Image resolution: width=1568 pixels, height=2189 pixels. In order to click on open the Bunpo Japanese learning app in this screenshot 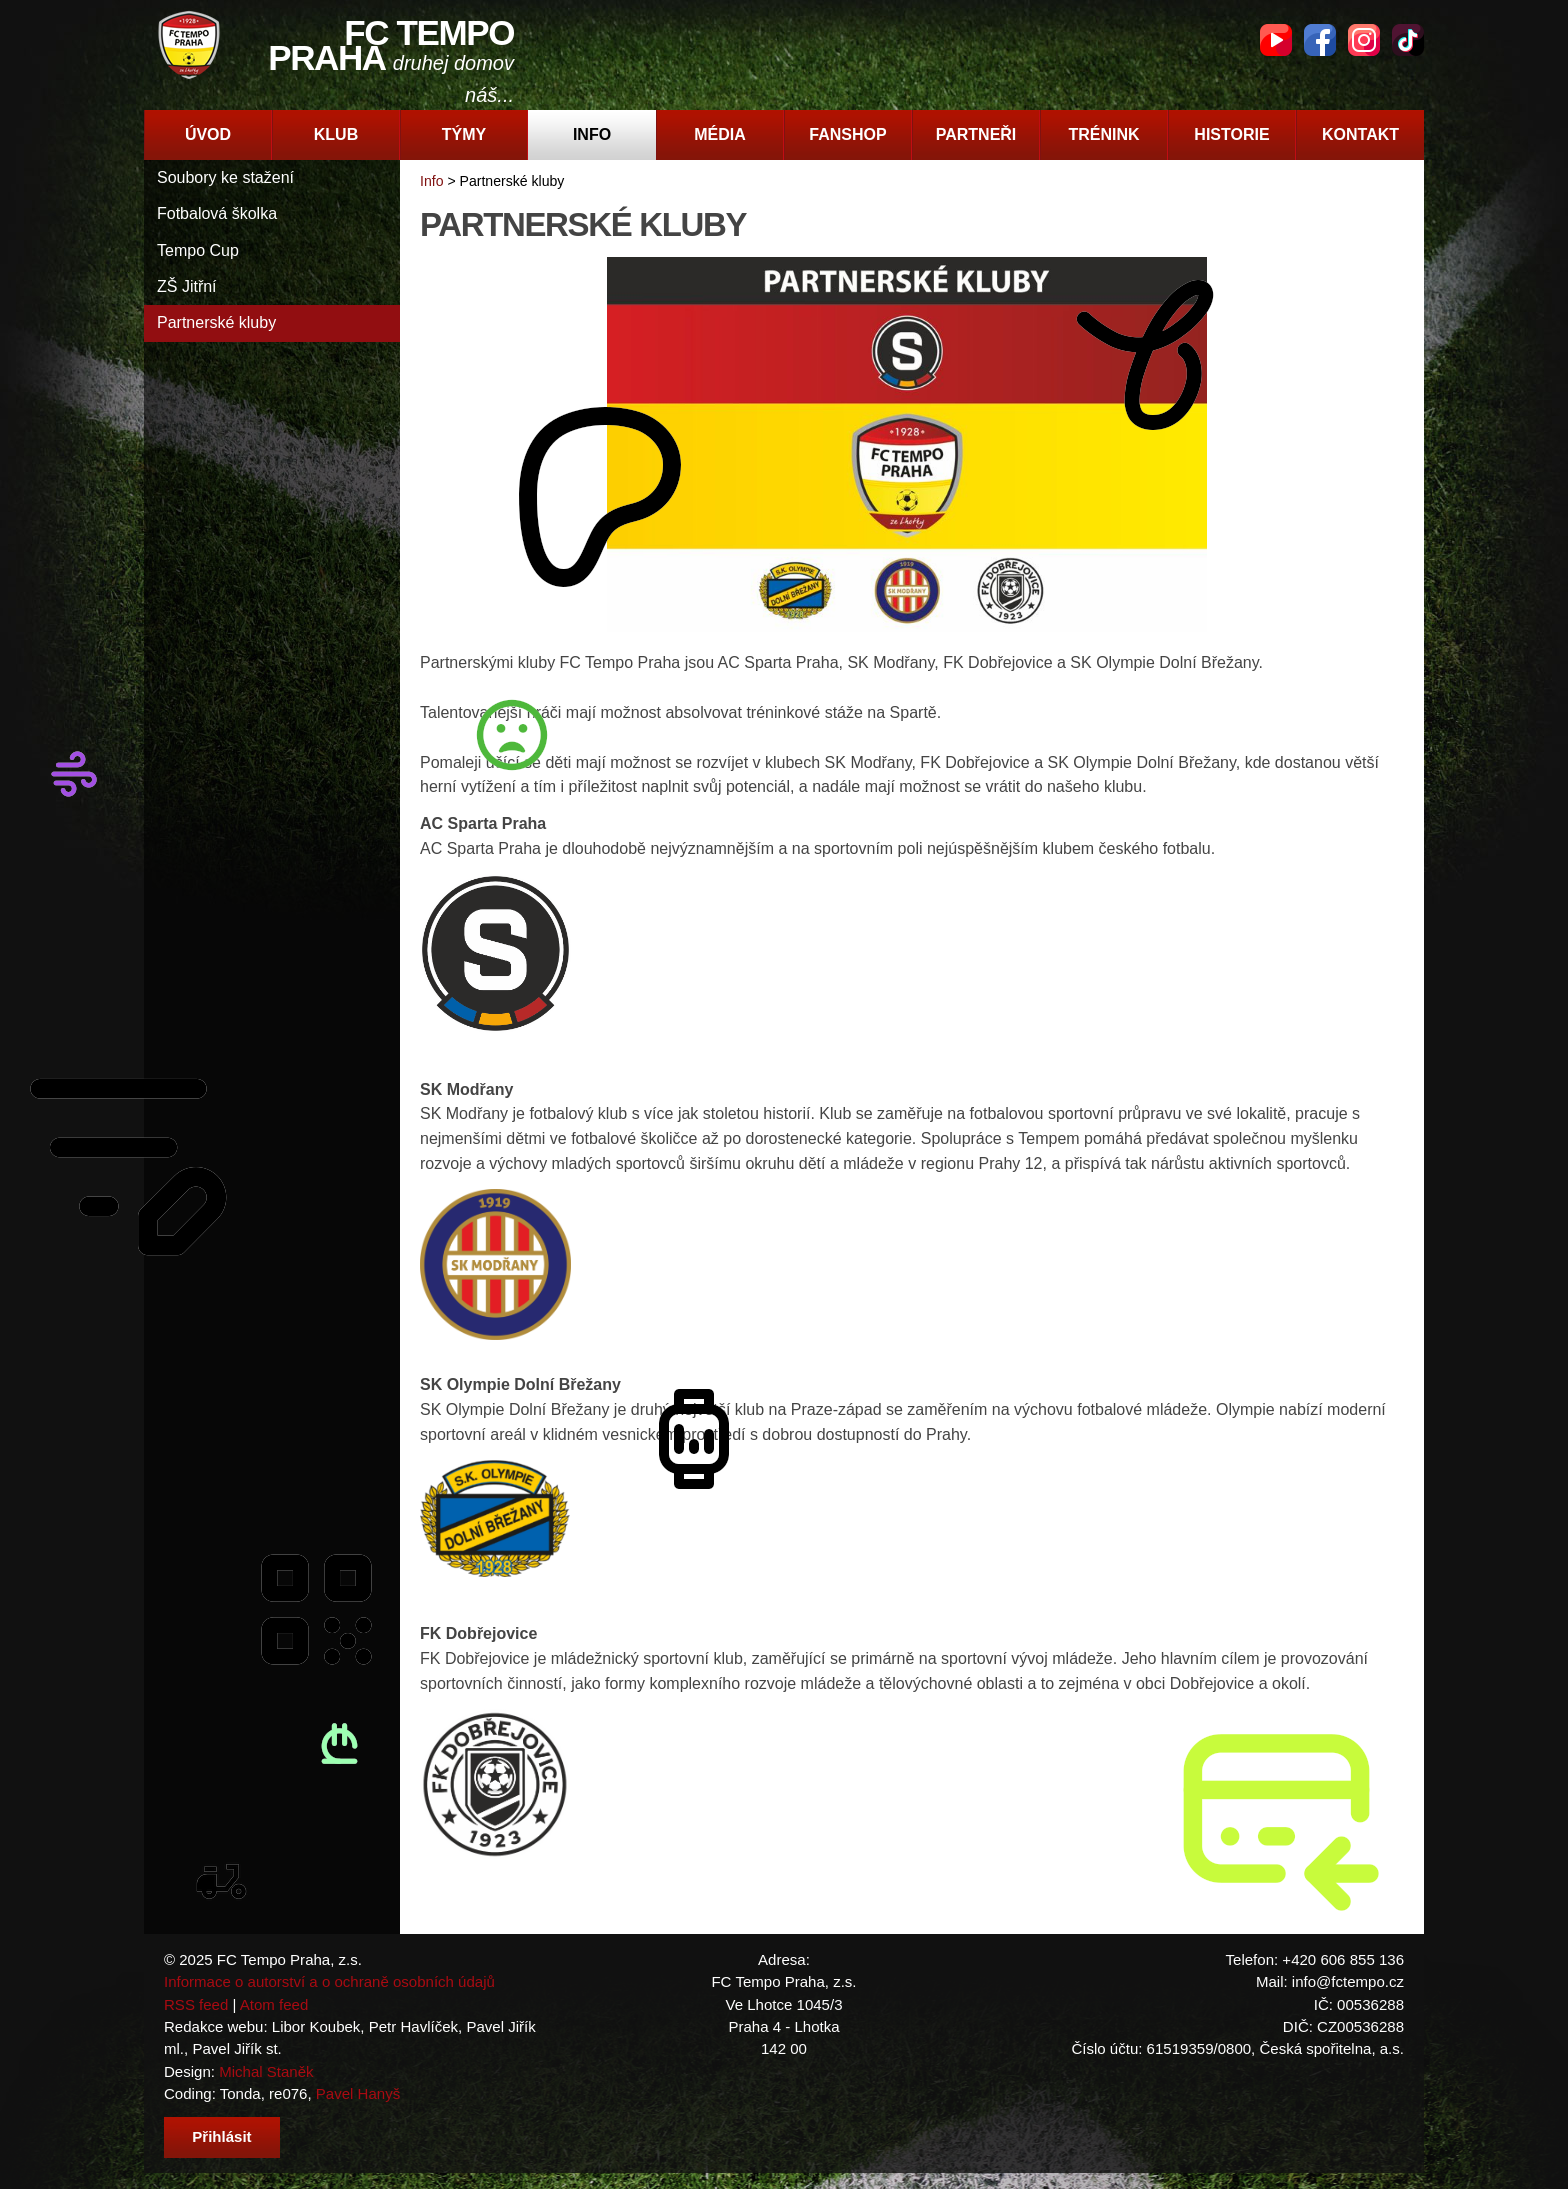, I will do `click(1145, 355)`.